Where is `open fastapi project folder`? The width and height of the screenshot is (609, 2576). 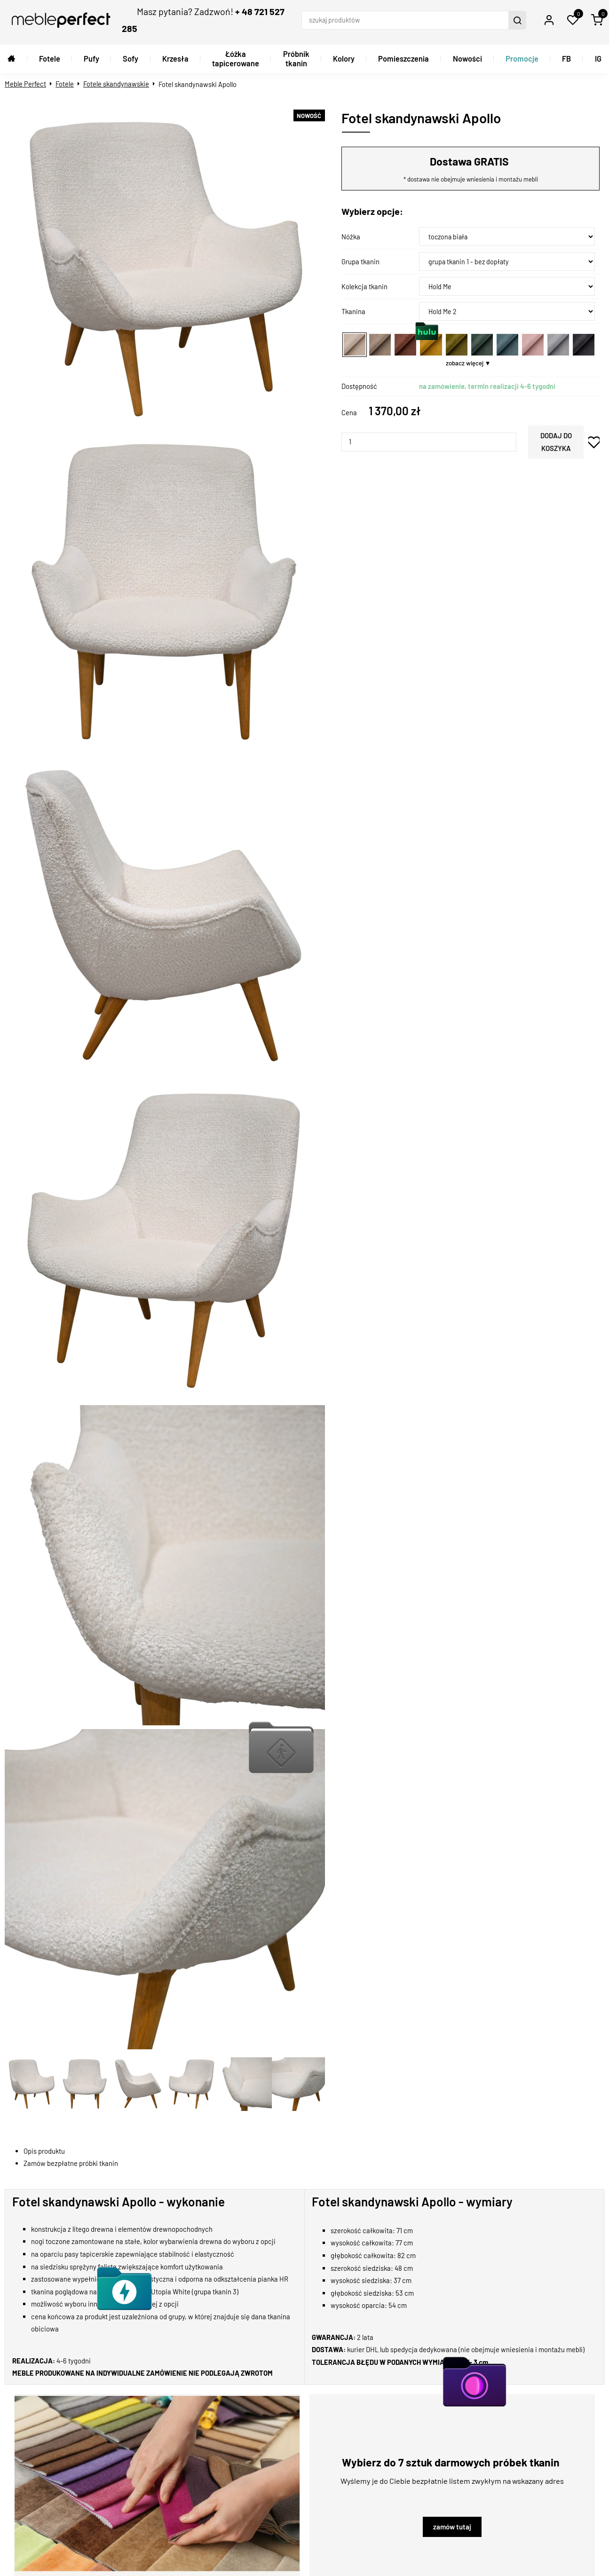 open fastapi project folder is located at coordinates (124, 2290).